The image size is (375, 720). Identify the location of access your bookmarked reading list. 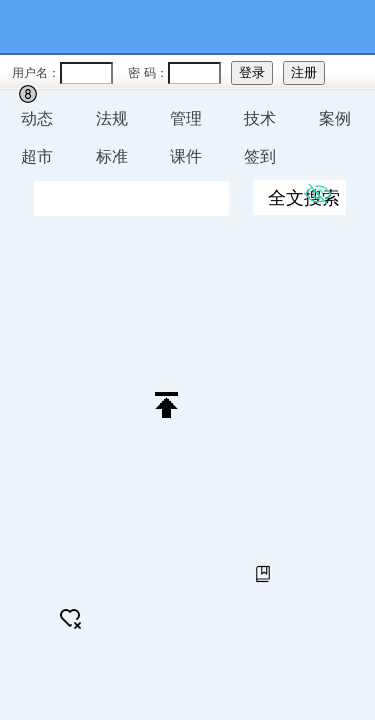
(263, 574).